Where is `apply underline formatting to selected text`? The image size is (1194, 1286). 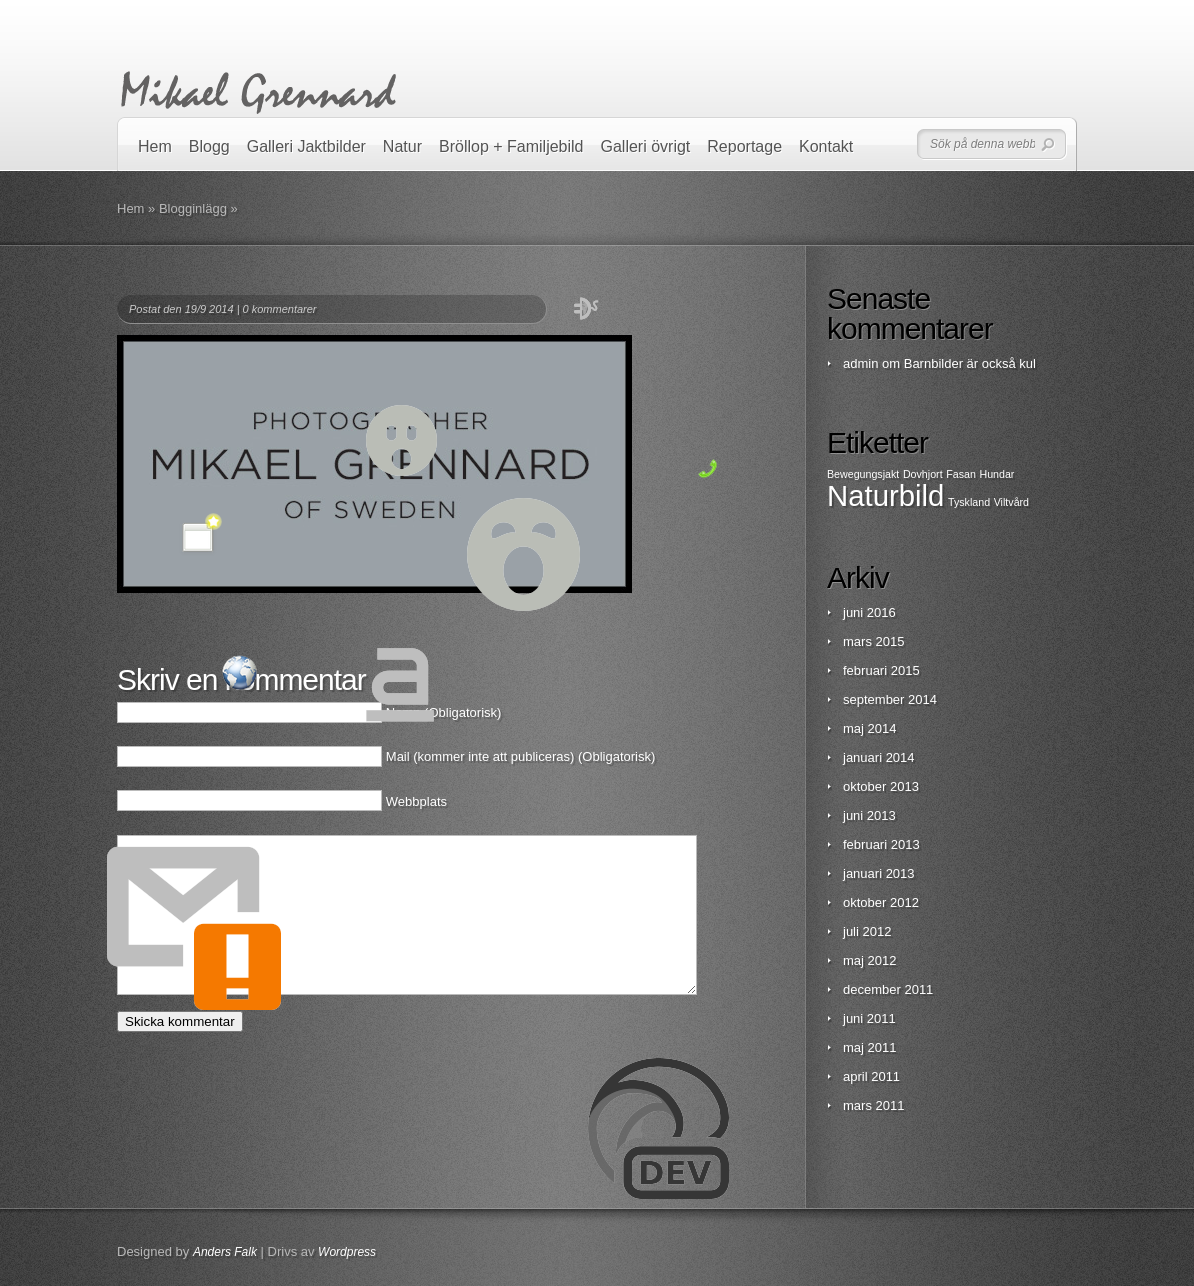
apply underline formatting to selected text is located at coordinates (400, 682).